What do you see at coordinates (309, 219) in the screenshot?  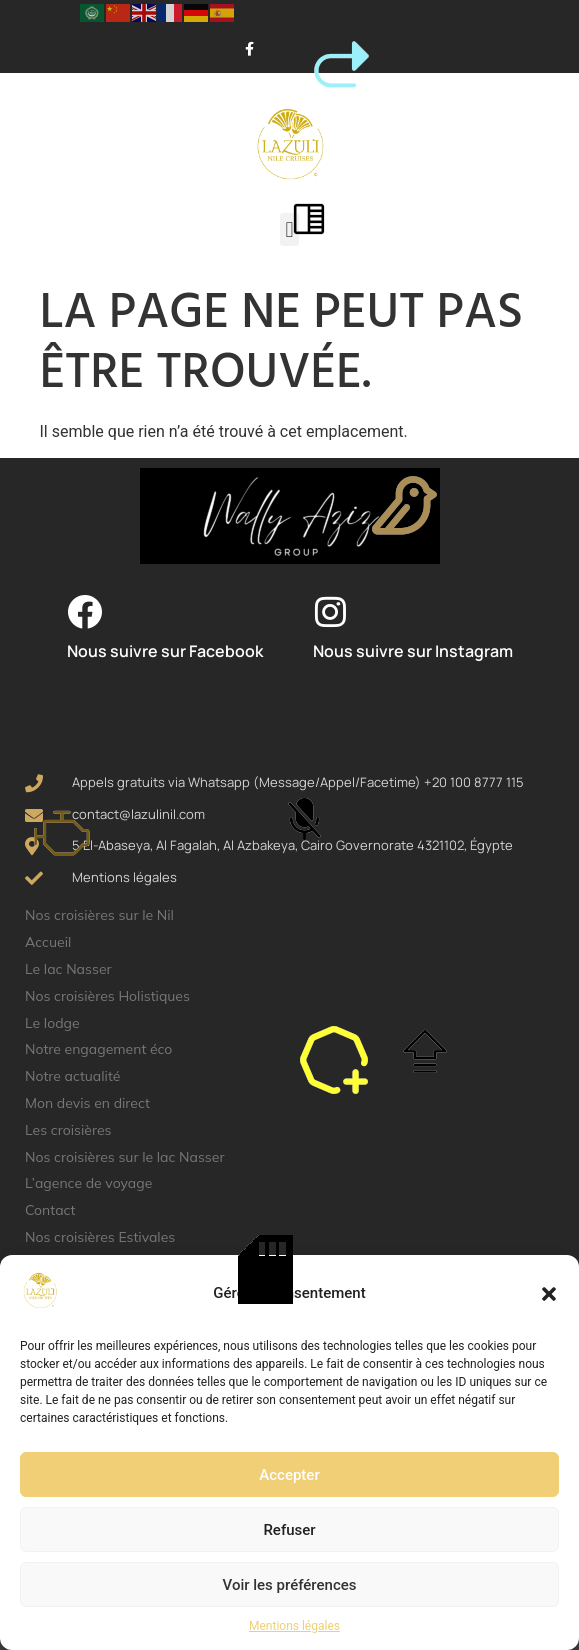 I see `toggle between split-screen or half-view mode` at bounding box center [309, 219].